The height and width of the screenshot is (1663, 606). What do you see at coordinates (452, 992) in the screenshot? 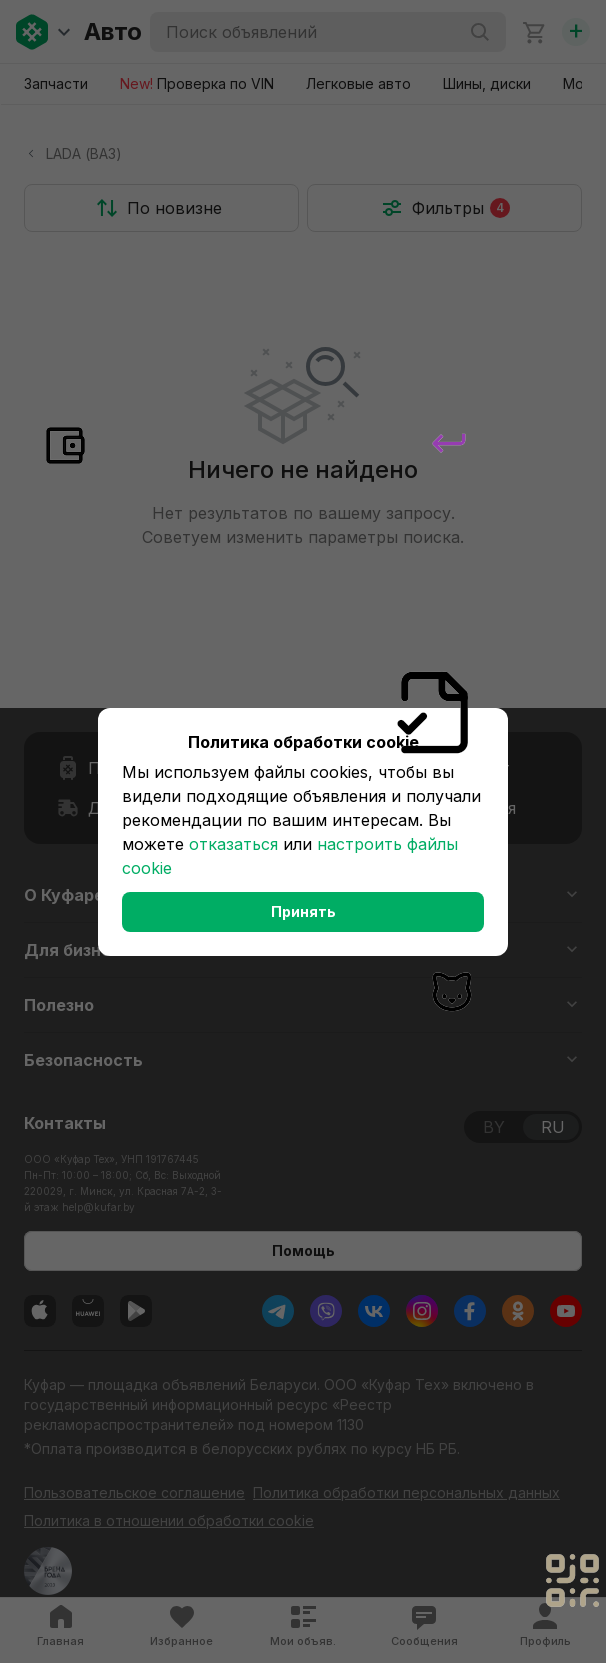
I see `access pet-related features or settings` at bounding box center [452, 992].